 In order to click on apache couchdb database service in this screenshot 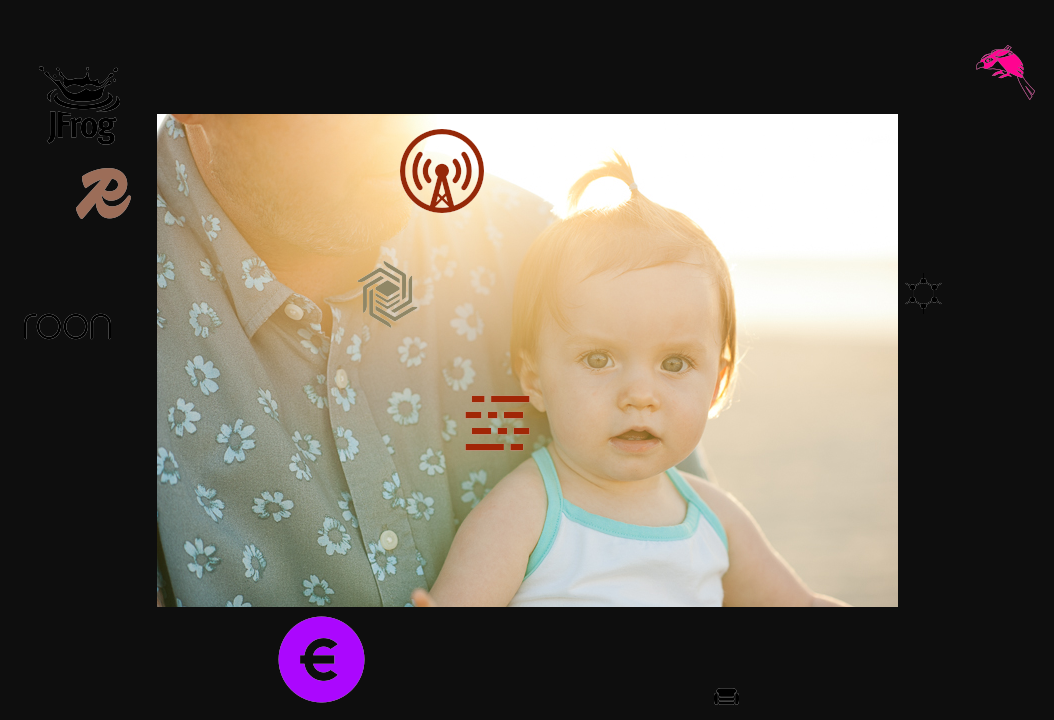, I will do `click(726, 696)`.